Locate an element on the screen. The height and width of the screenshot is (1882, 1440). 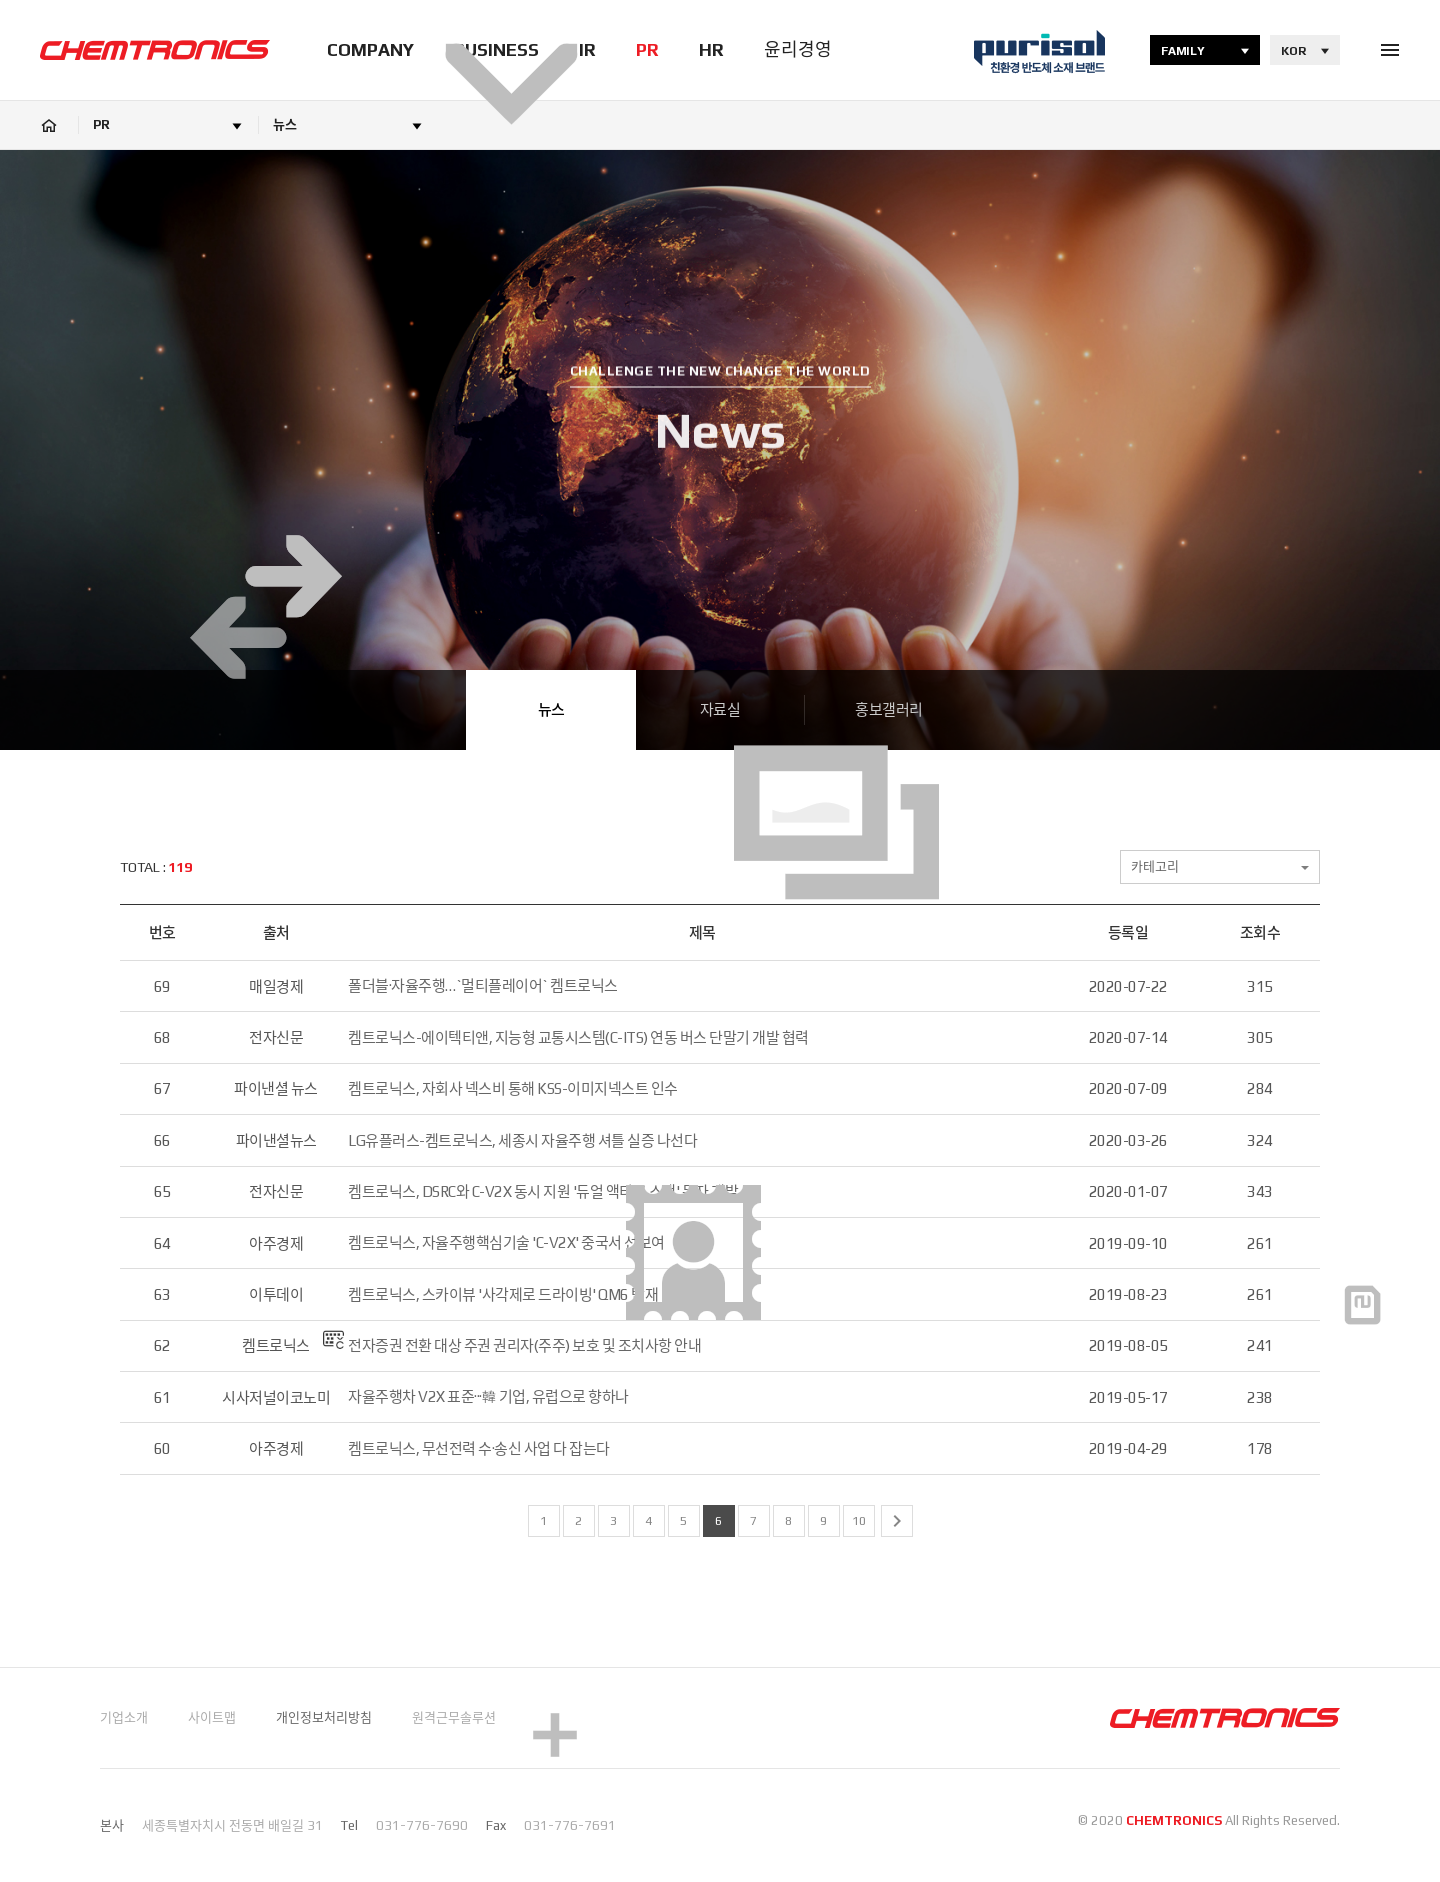
indicates active data transmission on the network is located at coordinates (266, 607).